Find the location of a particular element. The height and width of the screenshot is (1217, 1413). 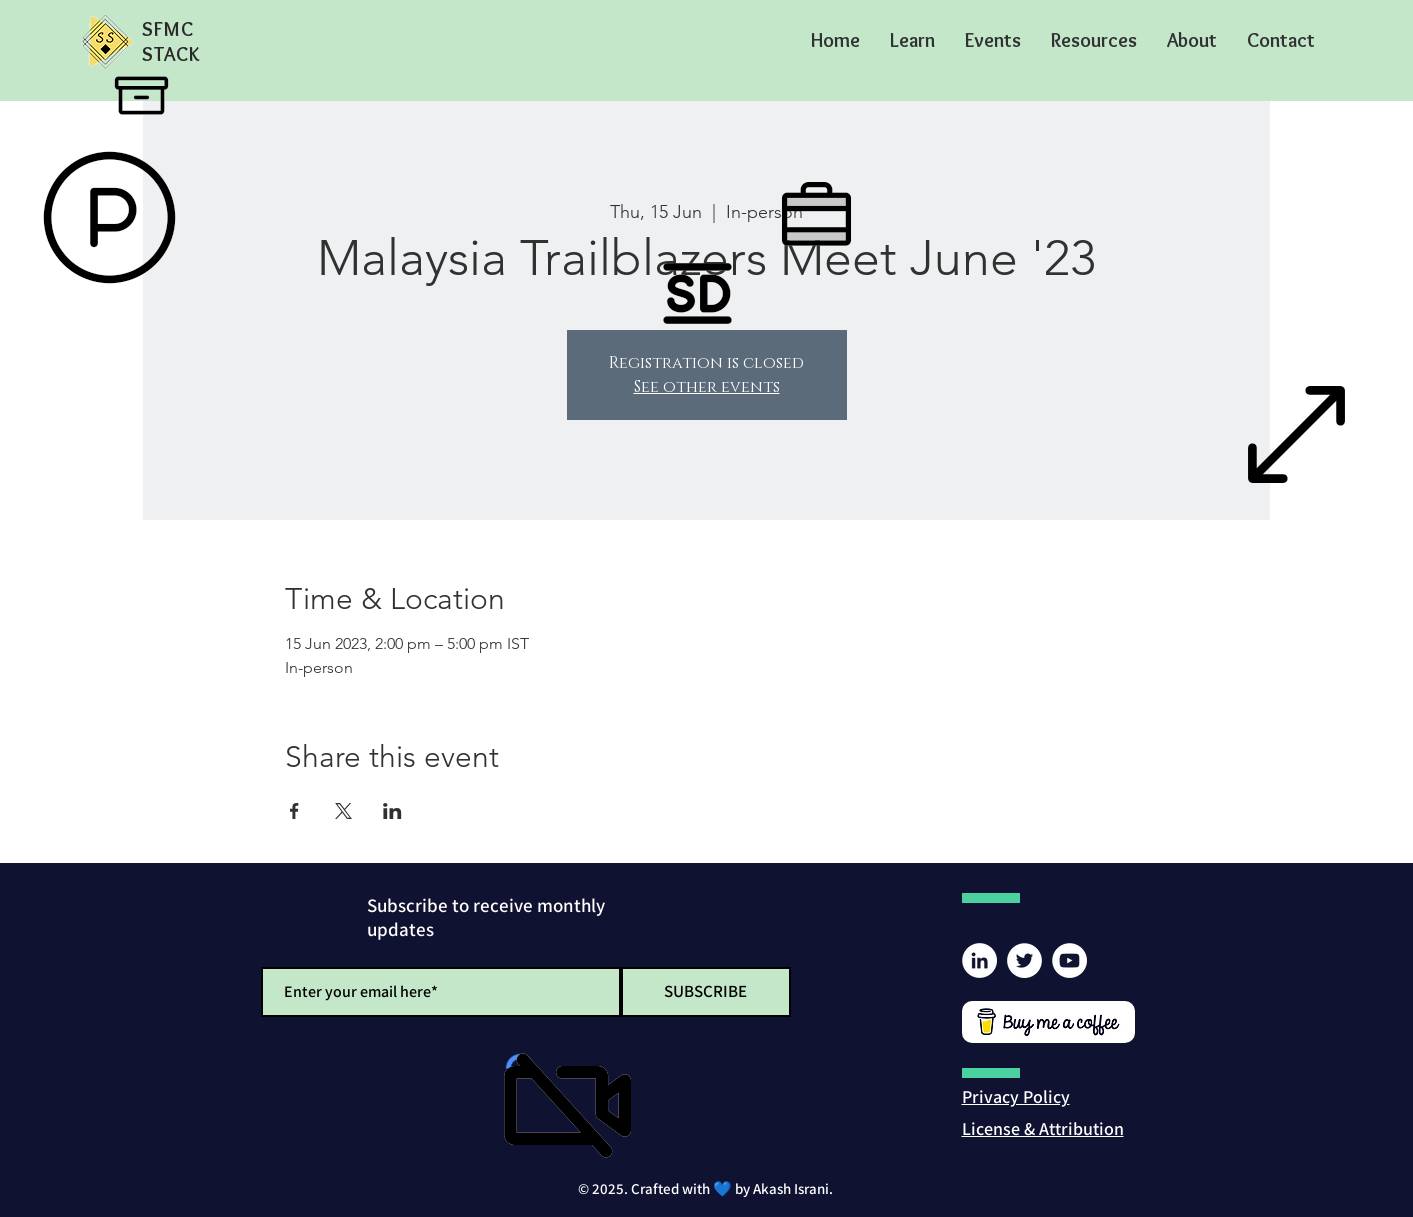

parking location or availability indicator is located at coordinates (109, 217).